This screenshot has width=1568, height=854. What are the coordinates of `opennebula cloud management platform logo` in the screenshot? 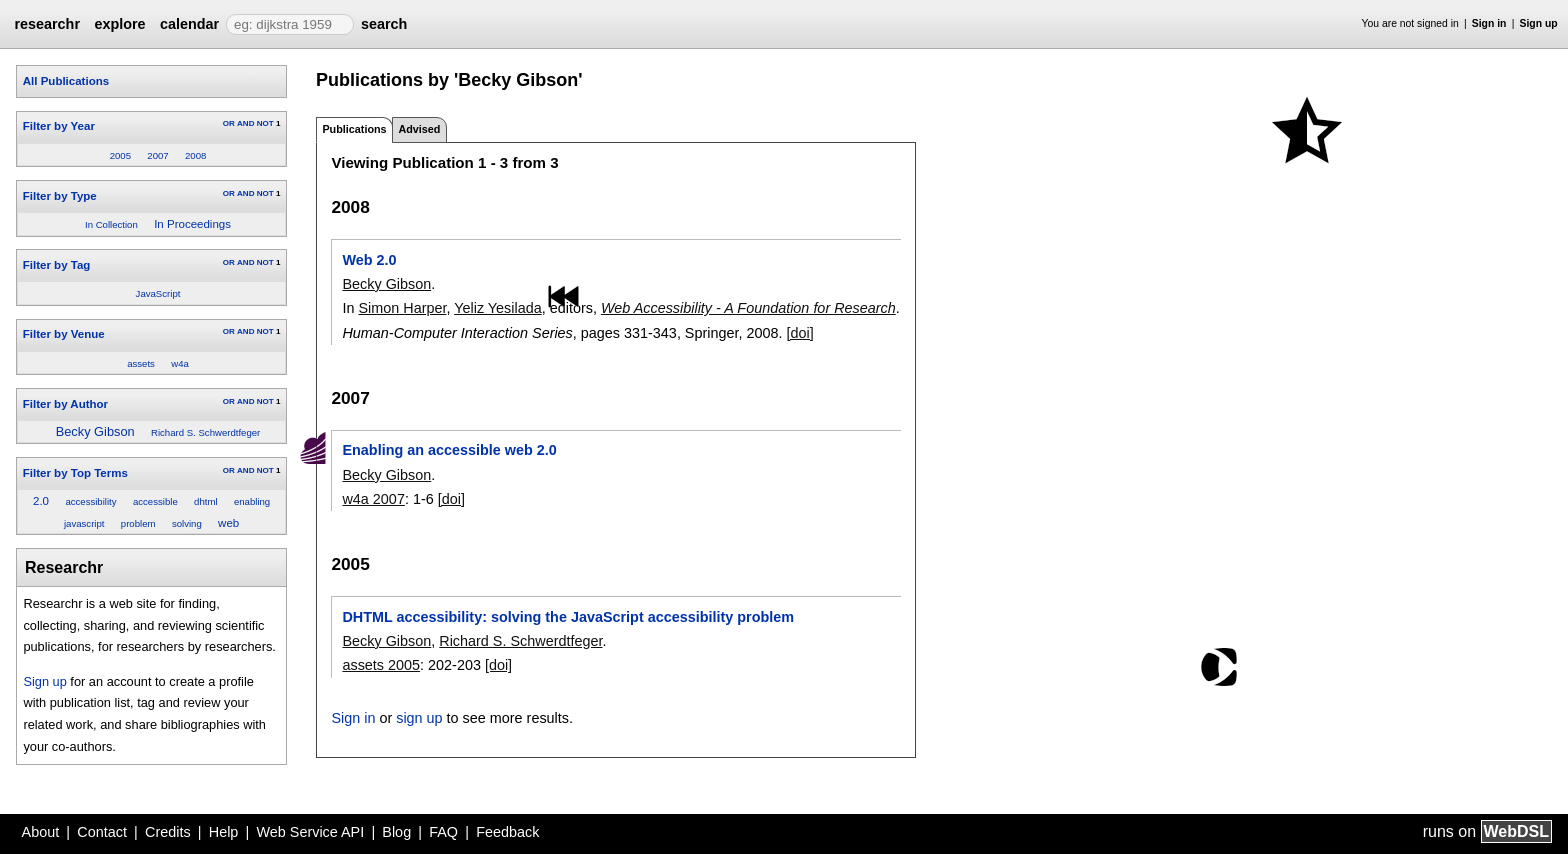 It's located at (313, 448).